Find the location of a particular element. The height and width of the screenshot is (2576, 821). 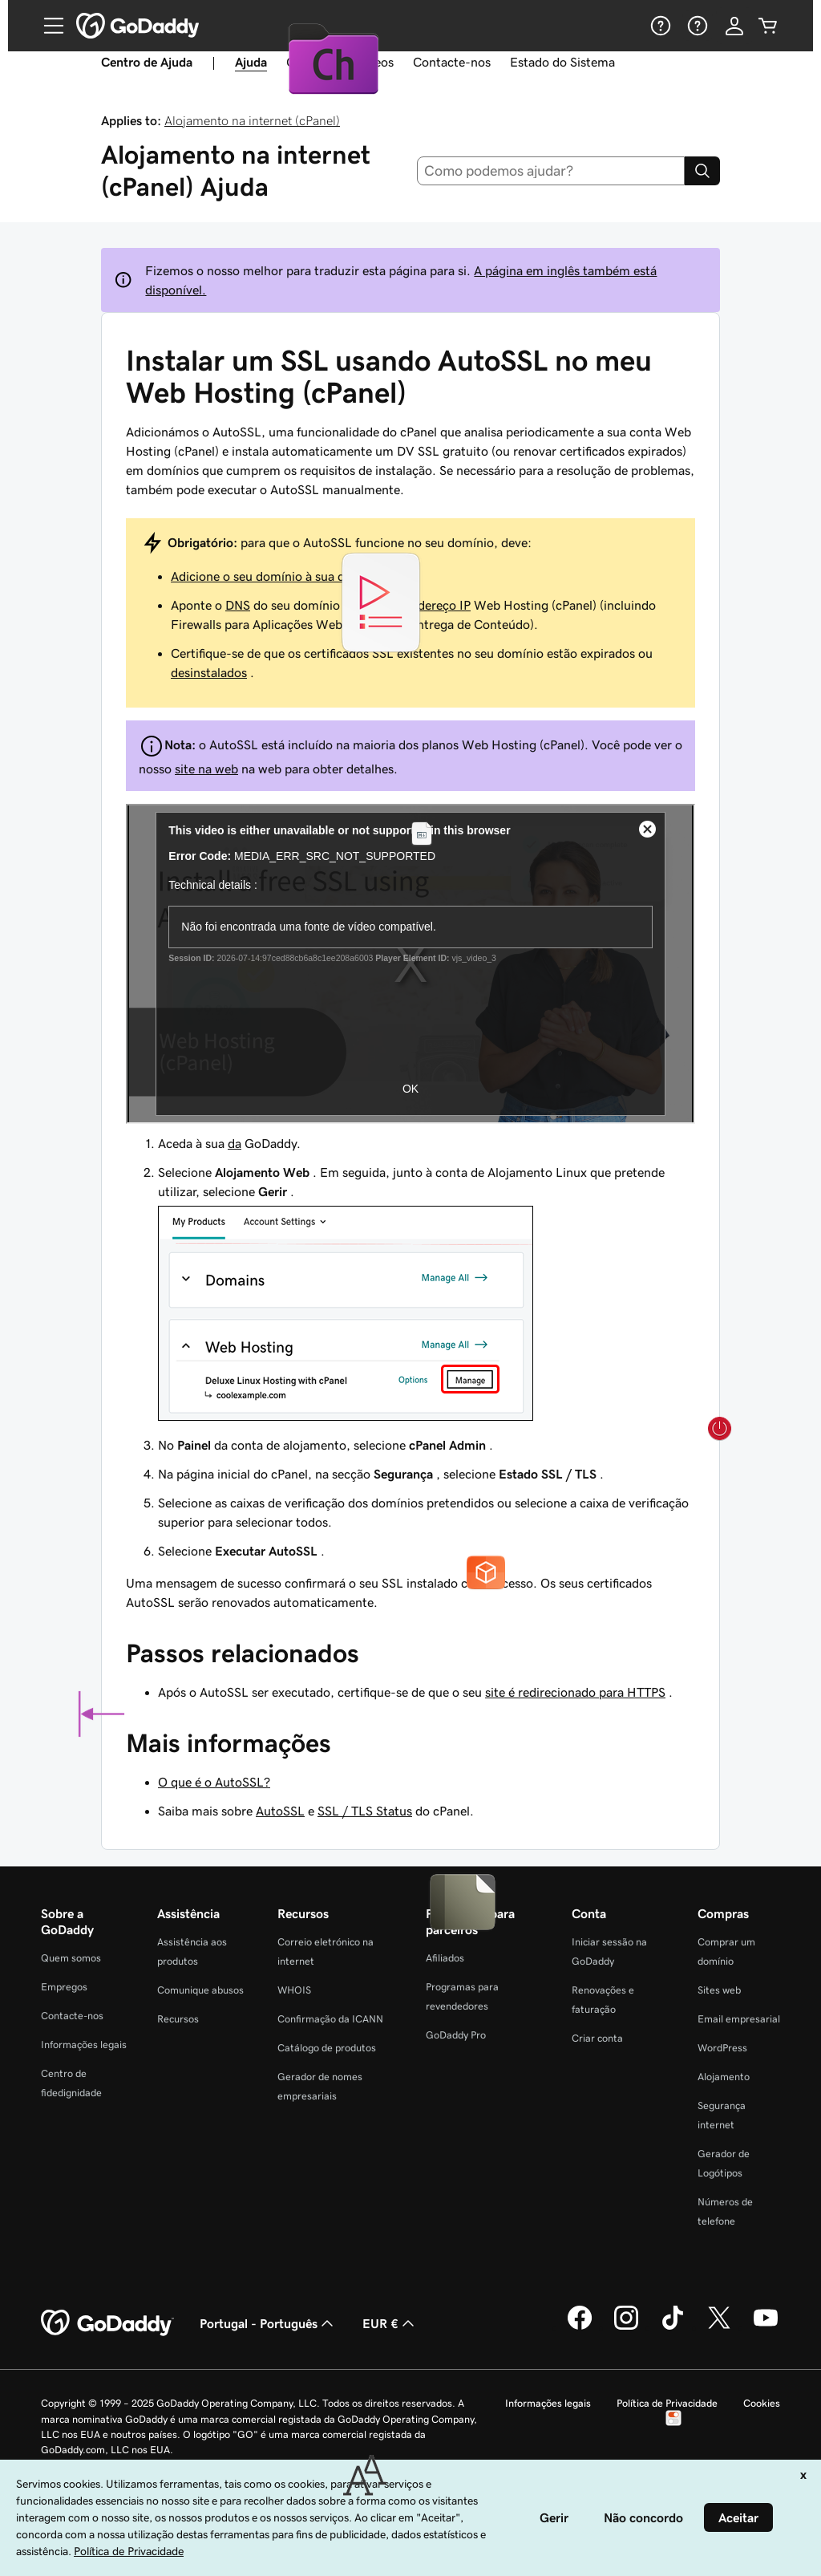

a markdown text file is located at coordinates (422, 834).